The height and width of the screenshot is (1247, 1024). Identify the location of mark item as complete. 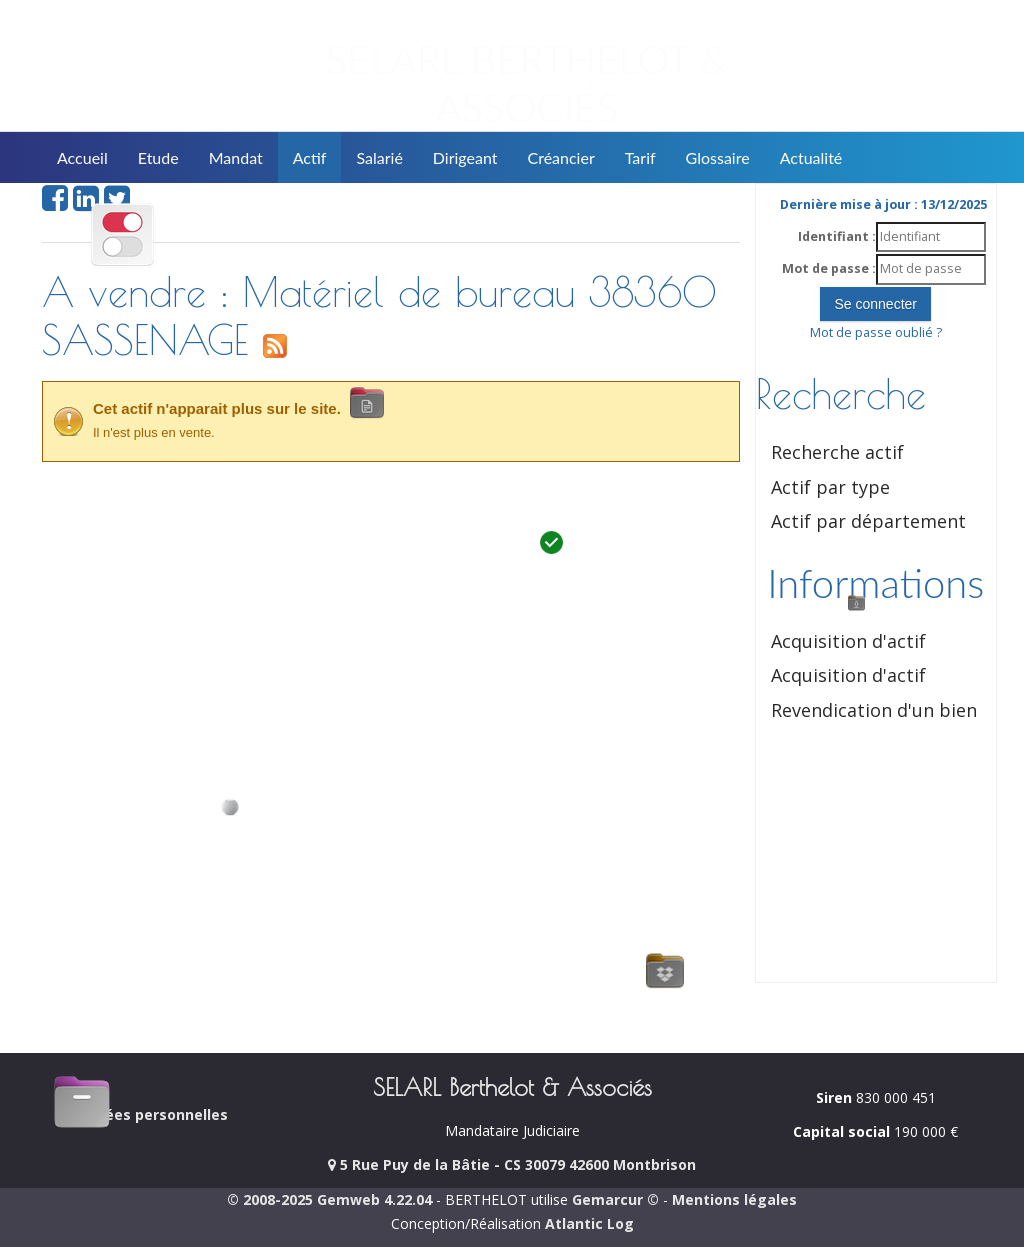
(551, 542).